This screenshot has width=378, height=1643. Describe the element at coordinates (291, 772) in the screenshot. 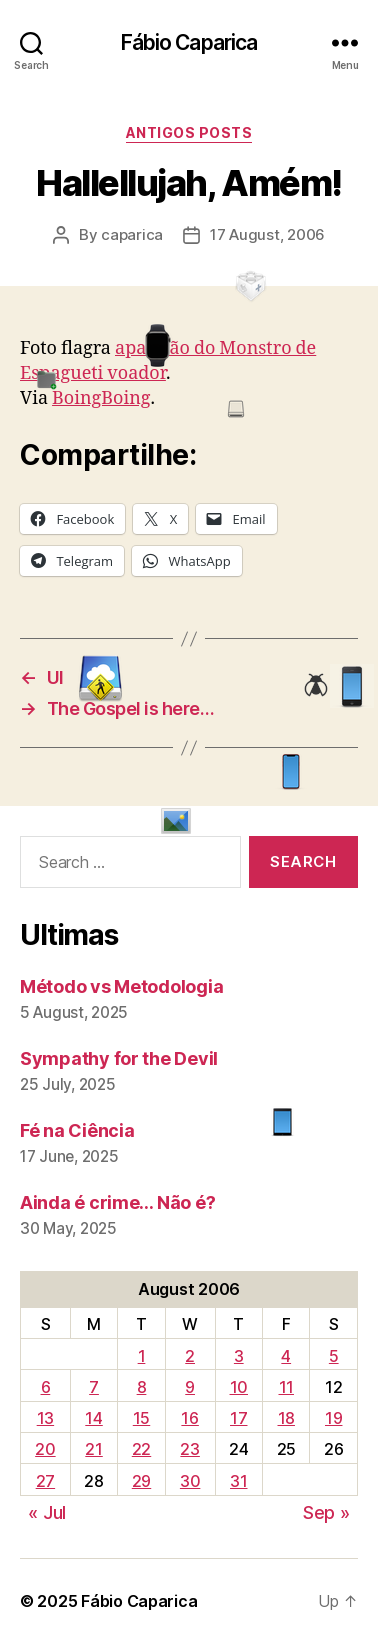

I see `iPhone XR device icon in coral/red color` at that location.